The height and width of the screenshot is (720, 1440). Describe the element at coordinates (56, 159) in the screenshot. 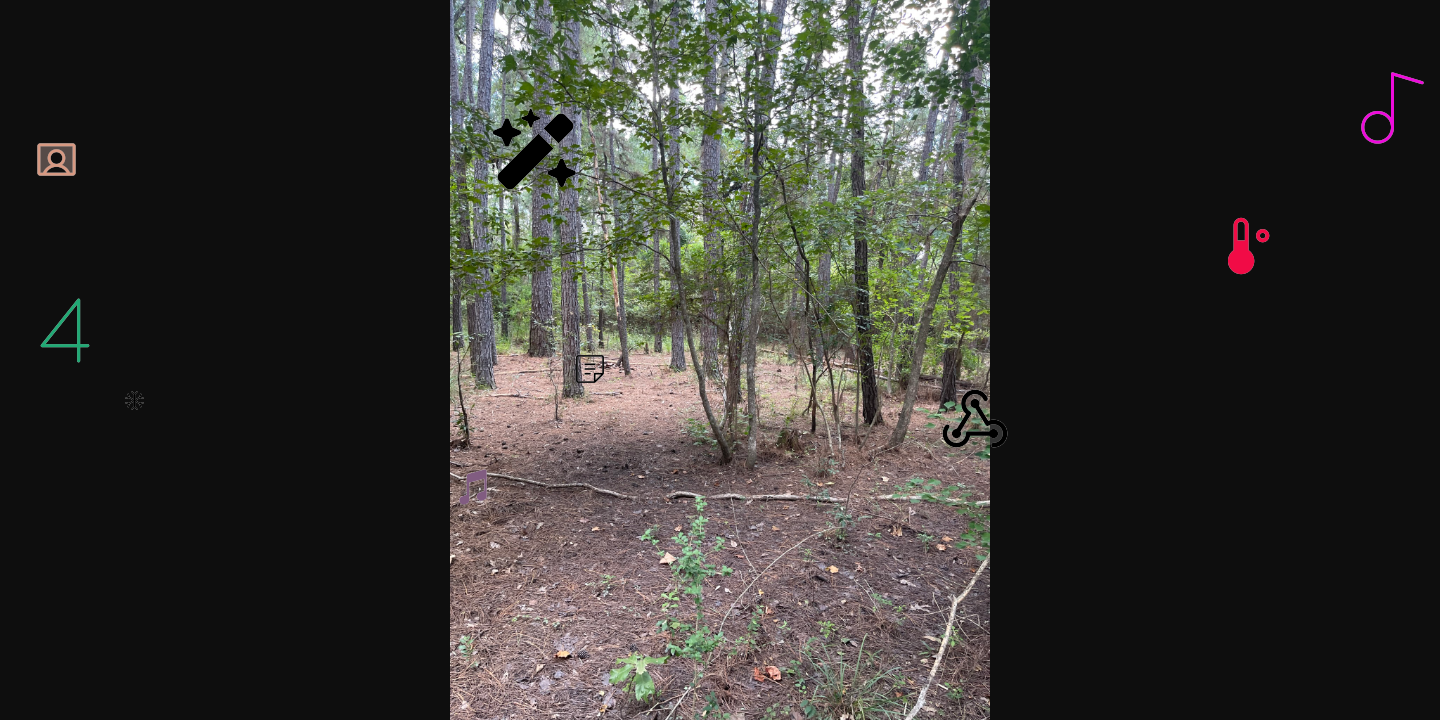

I see `view user profile card` at that location.